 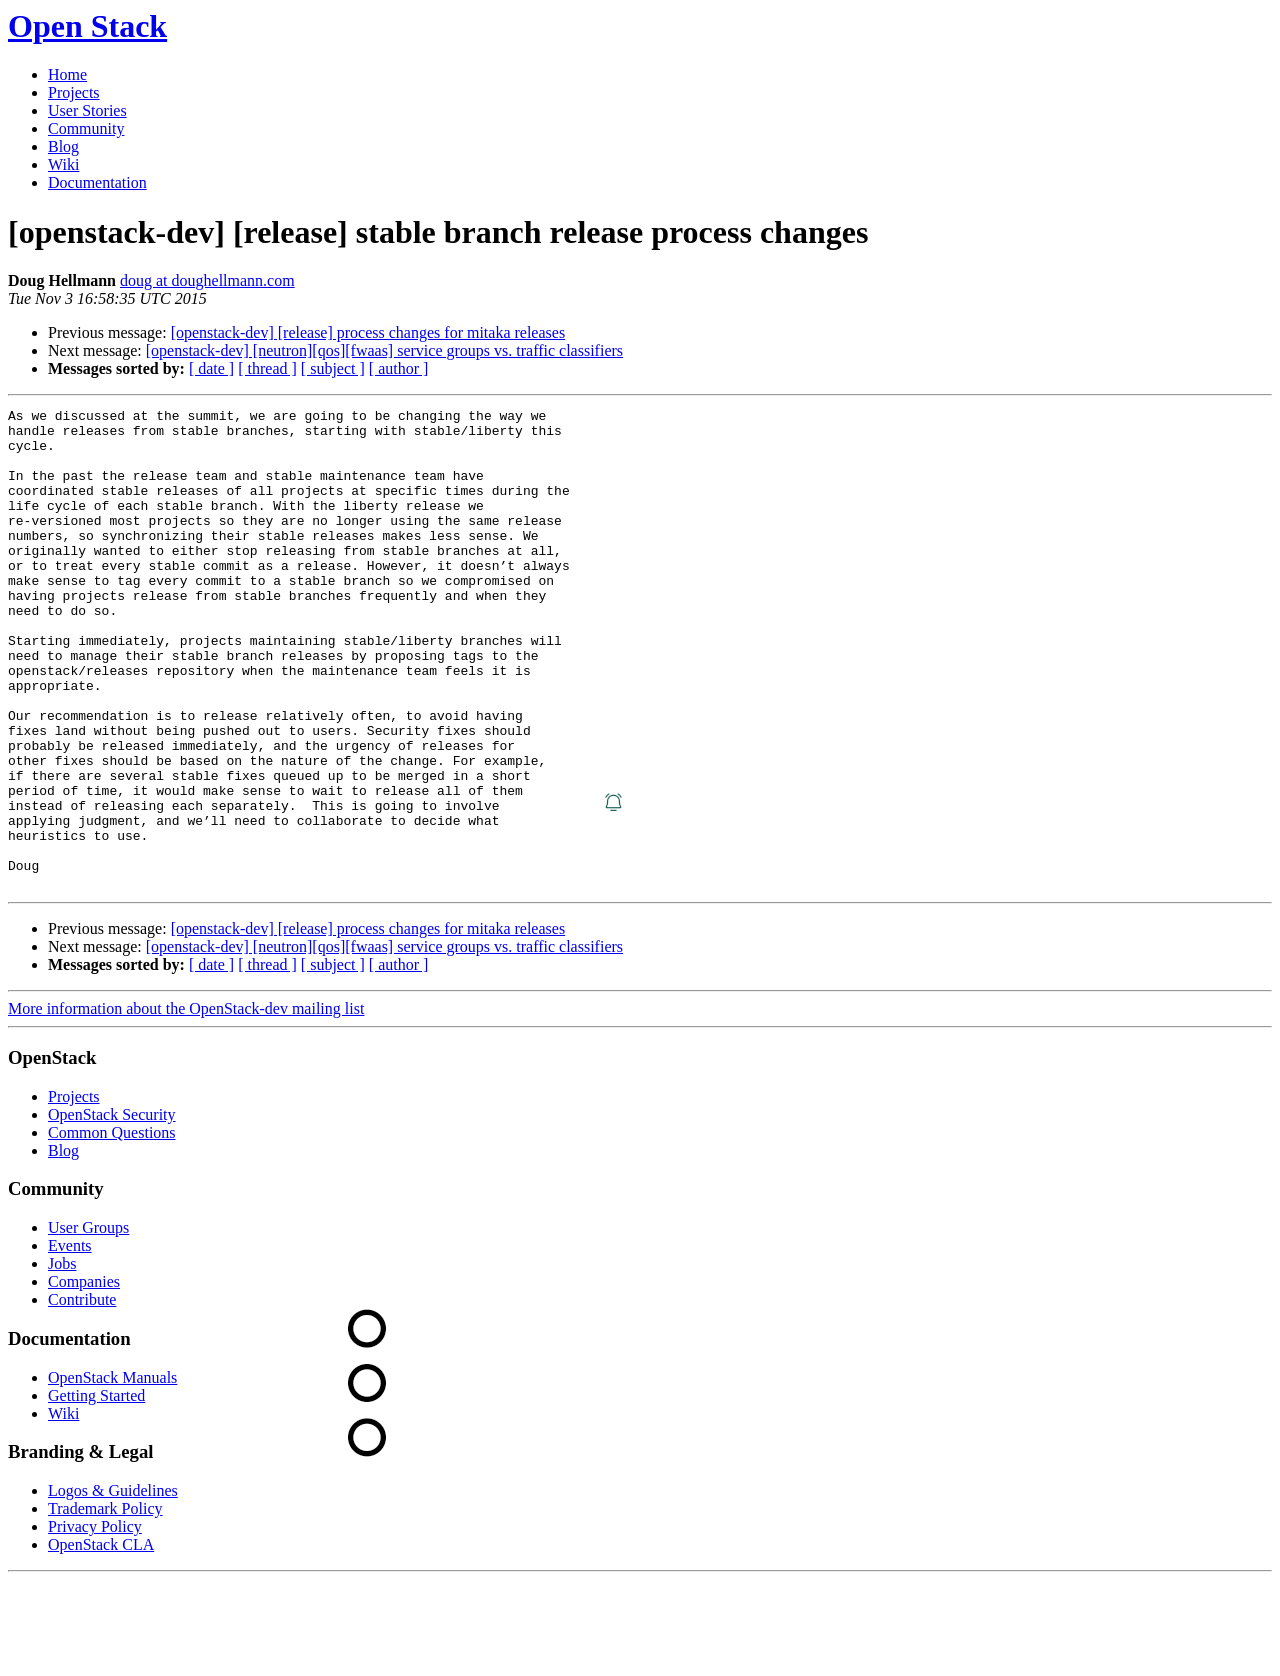 I want to click on open more options menu, so click(x=367, y=1383).